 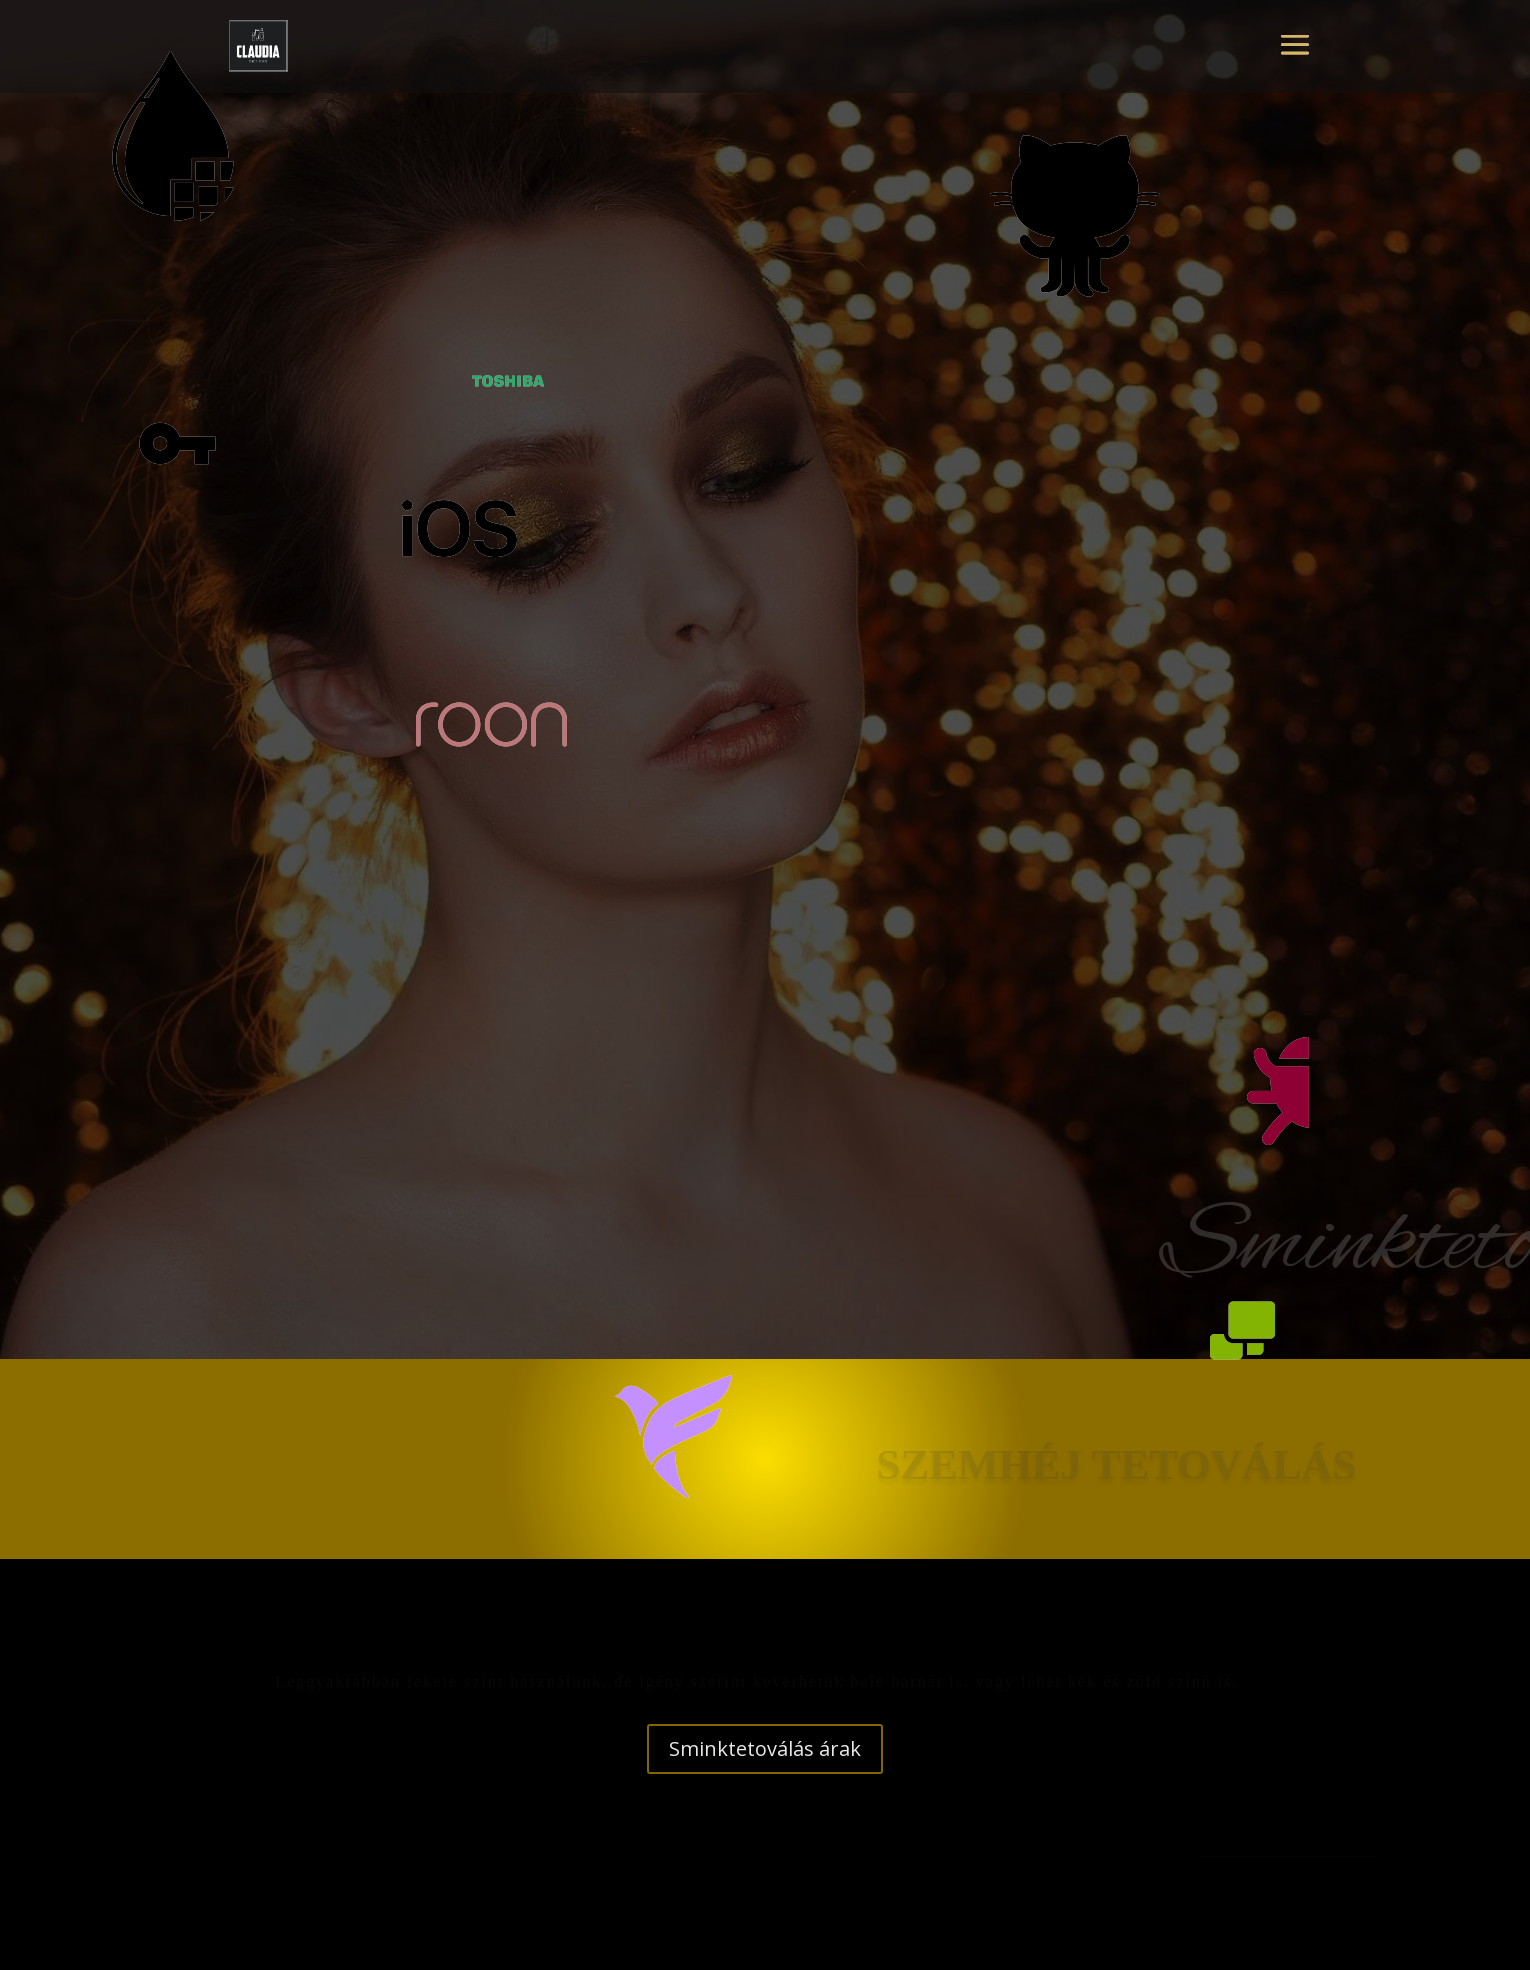 I want to click on access security or authentication settings, so click(x=177, y=443).